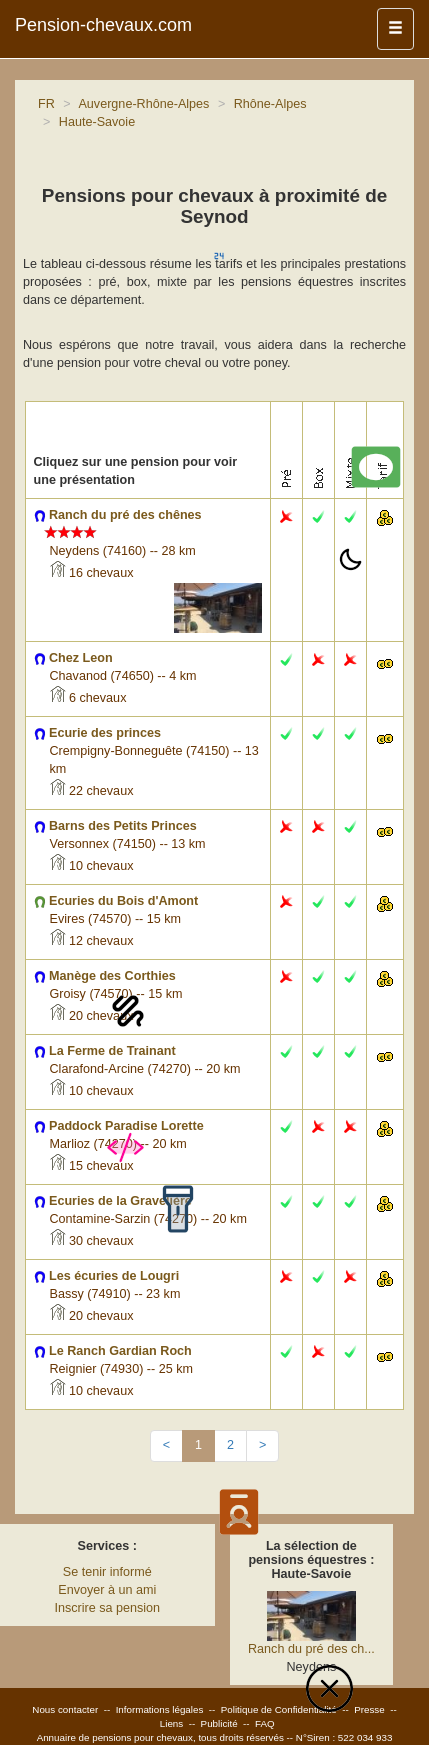 This screenshot has width=429, height=1745. I want to click on view your identification or profile badge, so click(239, 1512).